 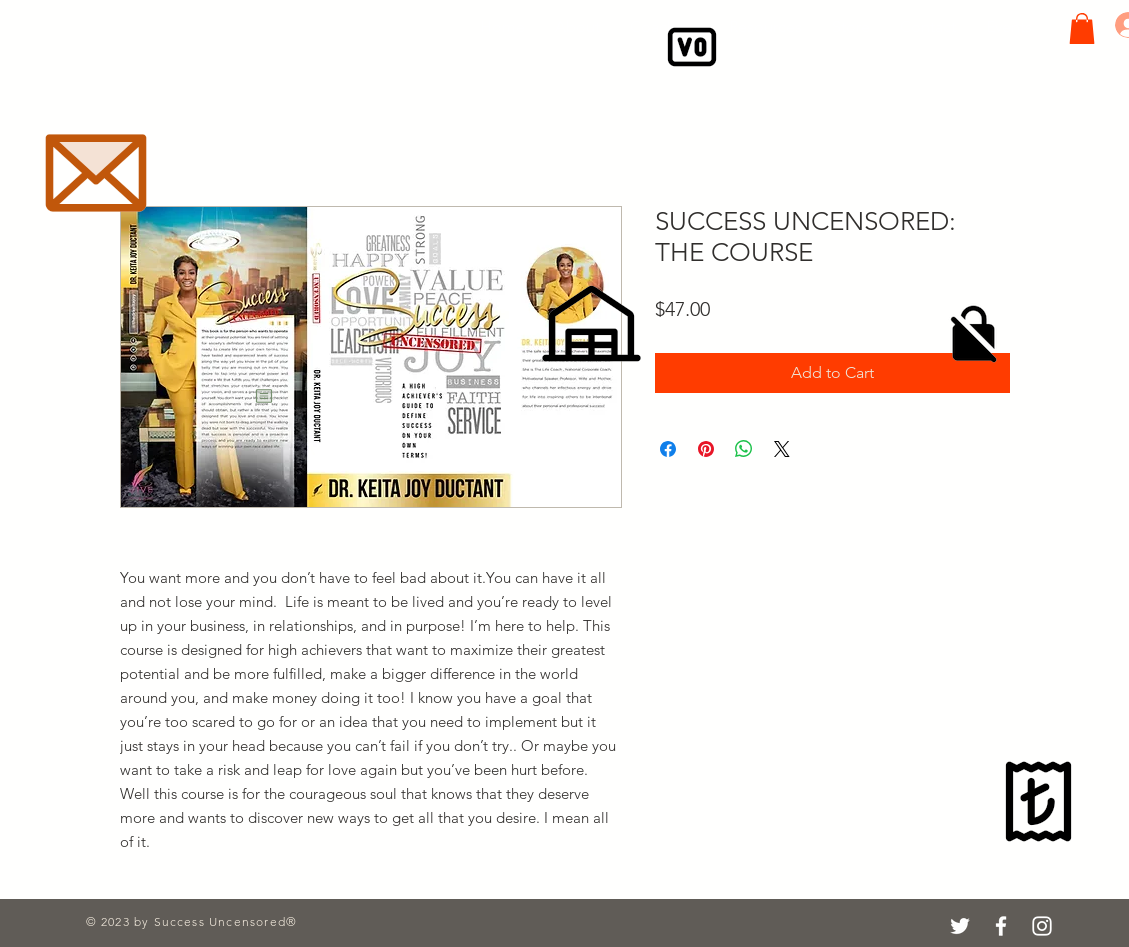 What do you see at coordinates (591, 328) in the screenshot?
I see `access garage or parking controls` at bounding box center [591, 328].